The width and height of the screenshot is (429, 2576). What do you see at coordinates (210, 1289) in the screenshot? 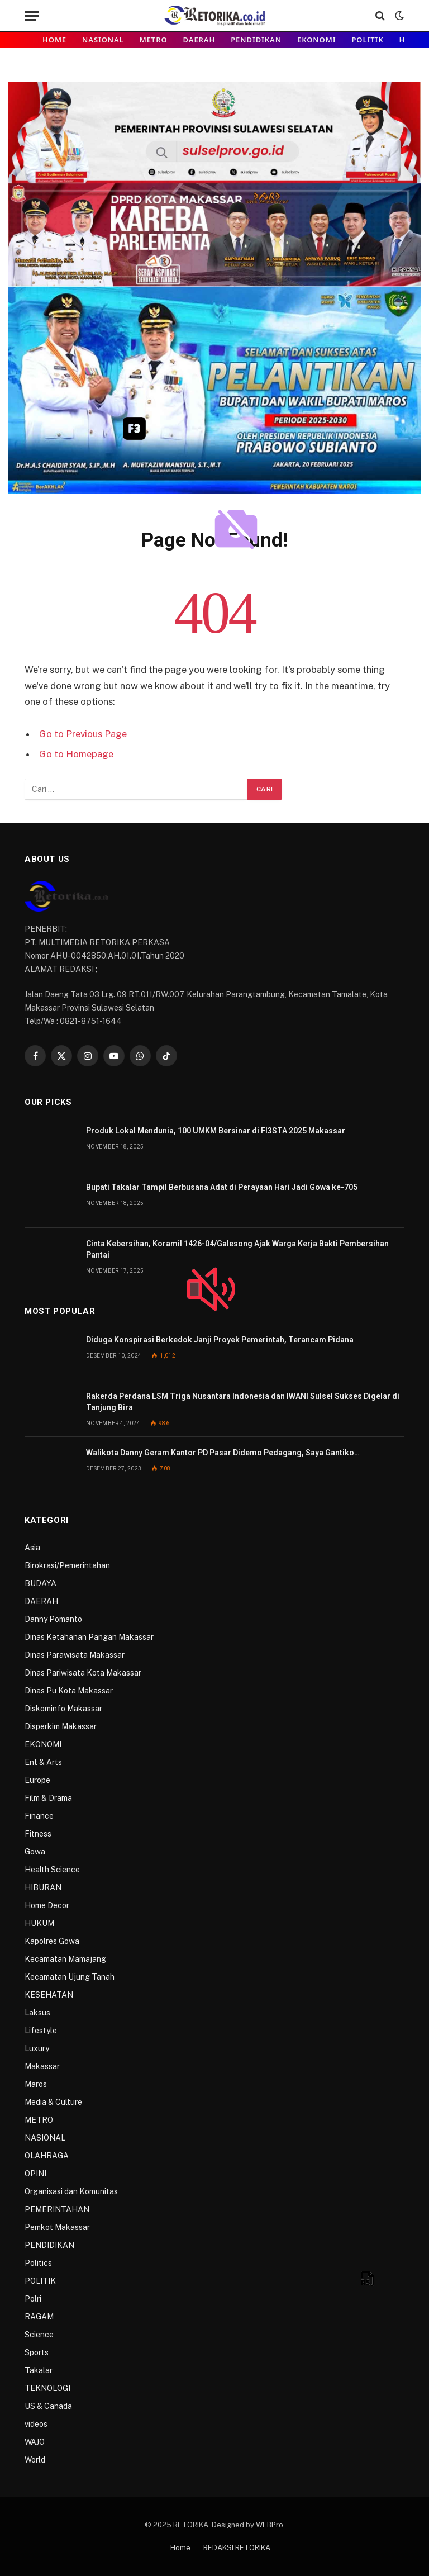
I see `mute audio or sound` at bounding box center [210, 1289].